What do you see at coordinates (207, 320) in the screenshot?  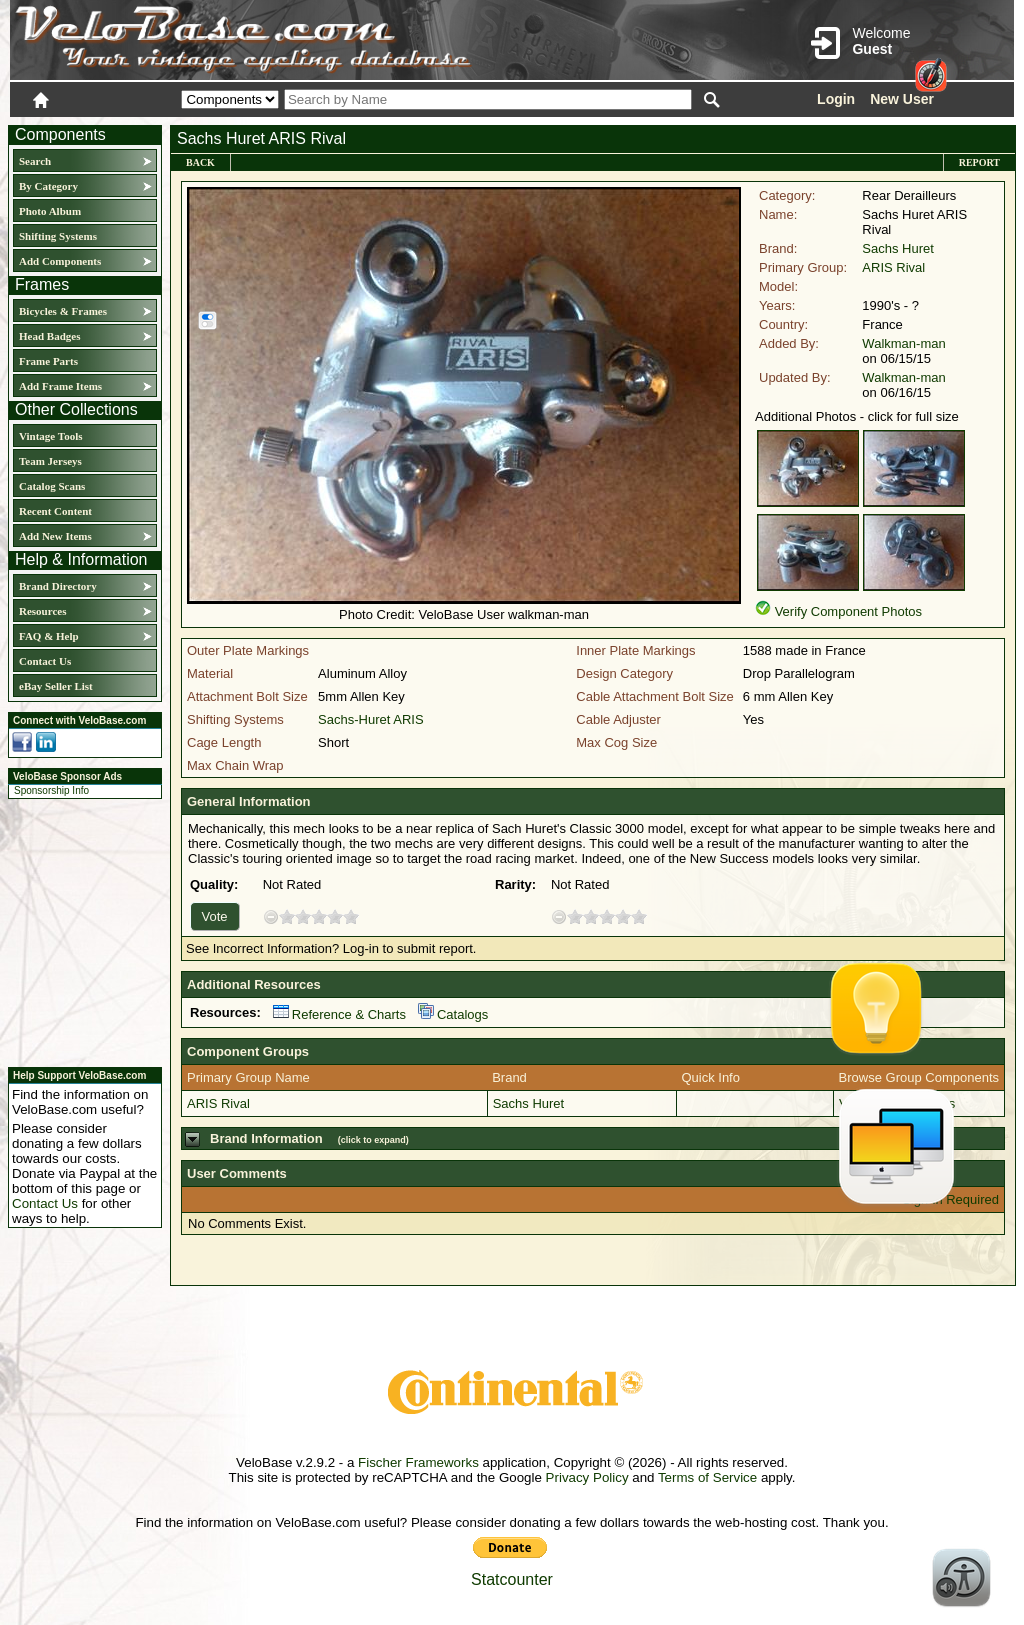 I see `open gnome tweaks to customize desktop settings` at bounding box center [207, 320].